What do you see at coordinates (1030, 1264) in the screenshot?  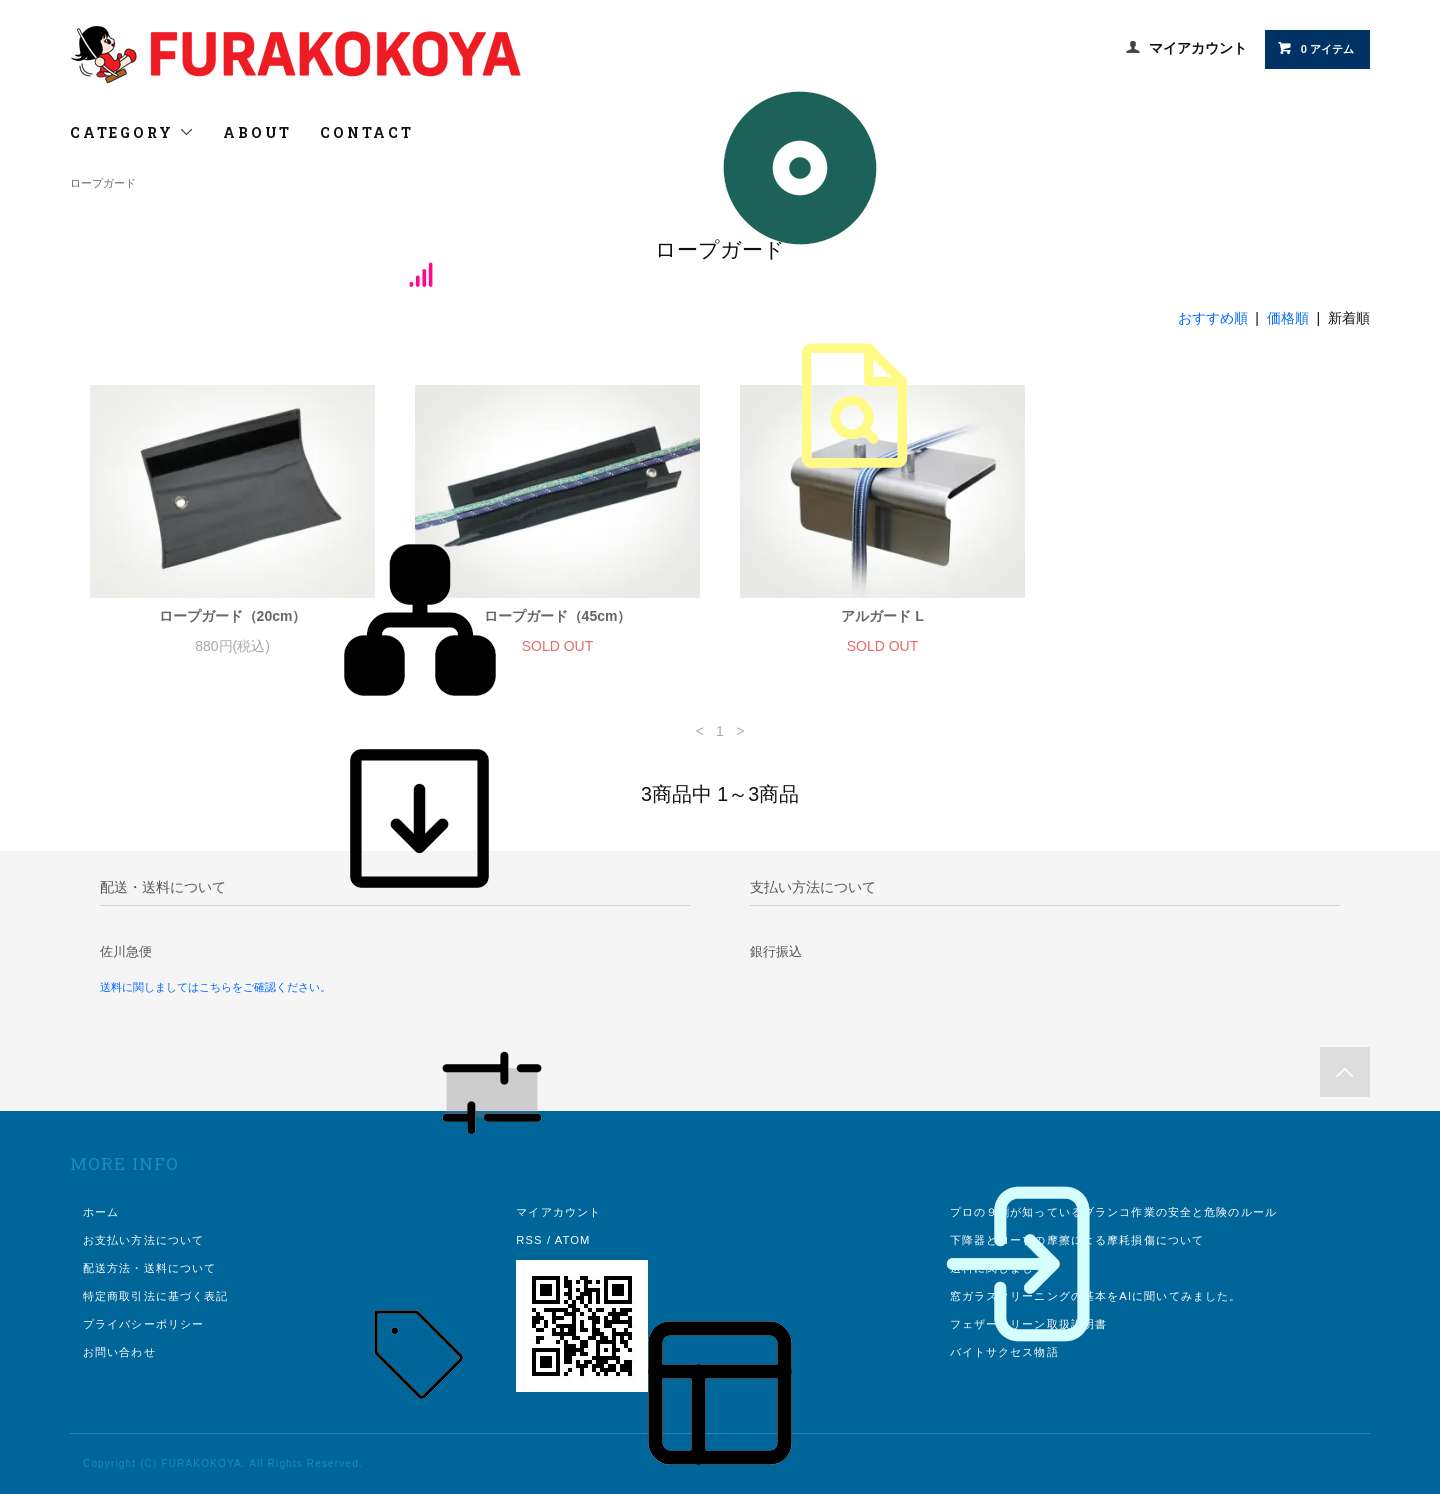 I see `log in to your account` at bounding box center [1030, 1264].